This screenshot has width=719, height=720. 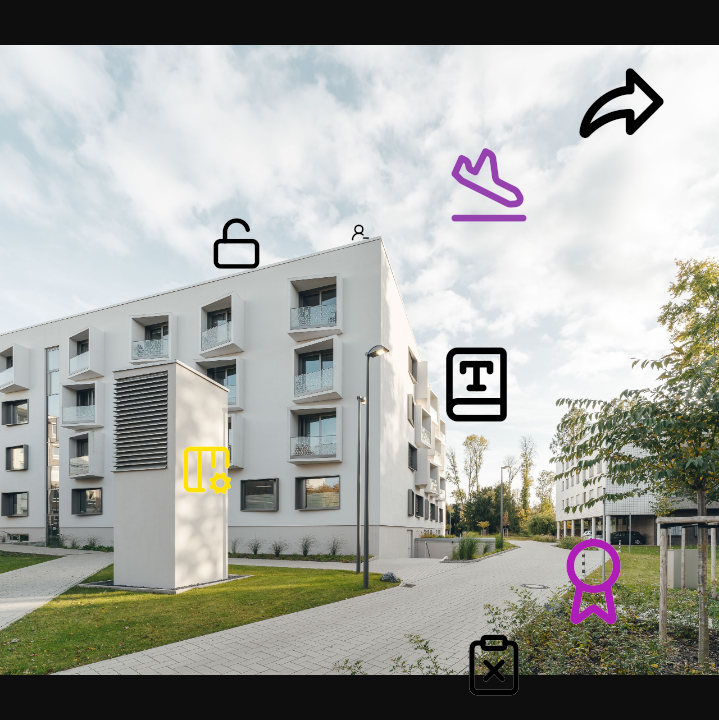 I want to click on indicates arriving flight status, so click(x=489, y=184).